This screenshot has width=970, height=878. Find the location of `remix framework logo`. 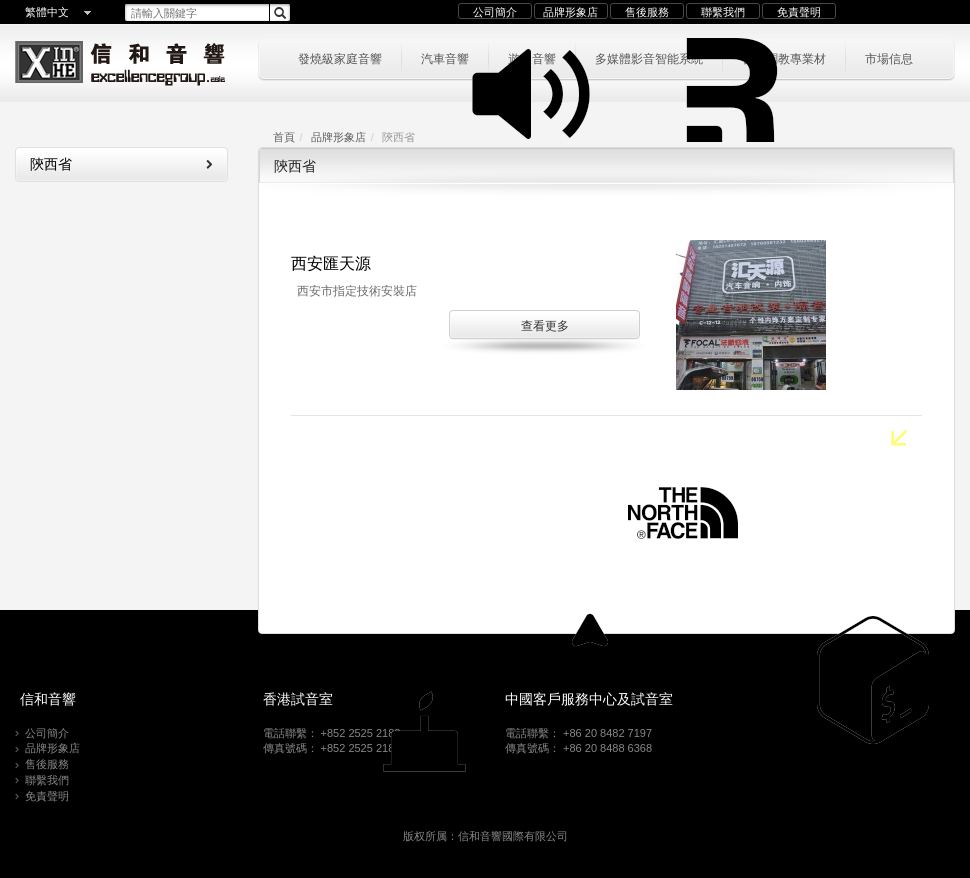

remix framework logo is located at coordinates (732, 90).